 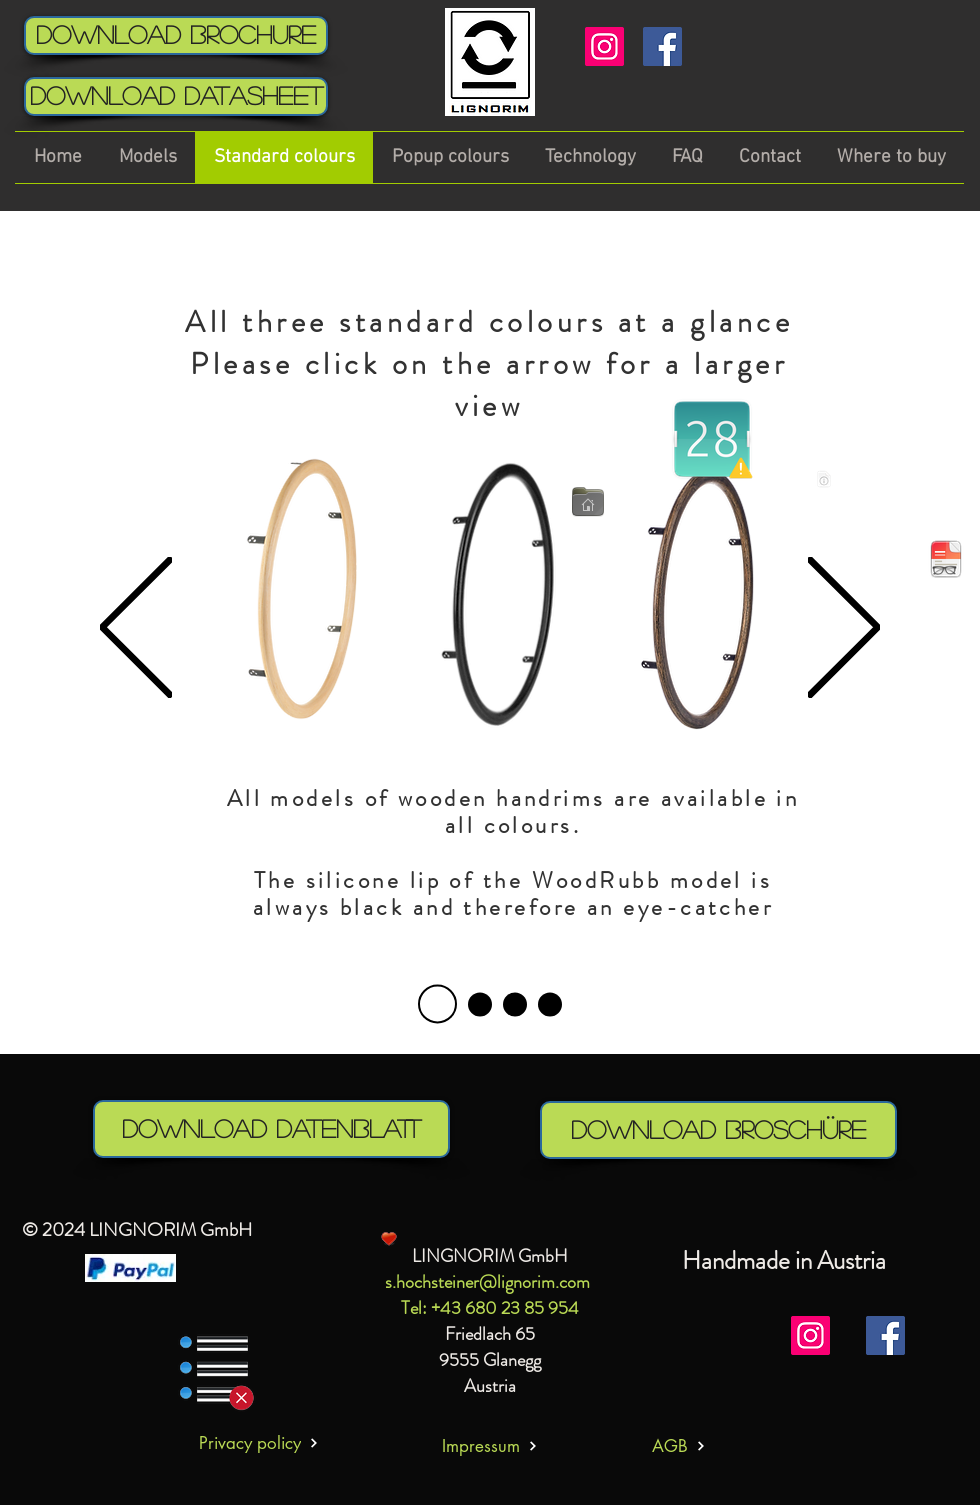 What do you see at coordinates (214, 1369) in the screenshot?
I see `remove an item from the list` at bounding box center [214, 1369].